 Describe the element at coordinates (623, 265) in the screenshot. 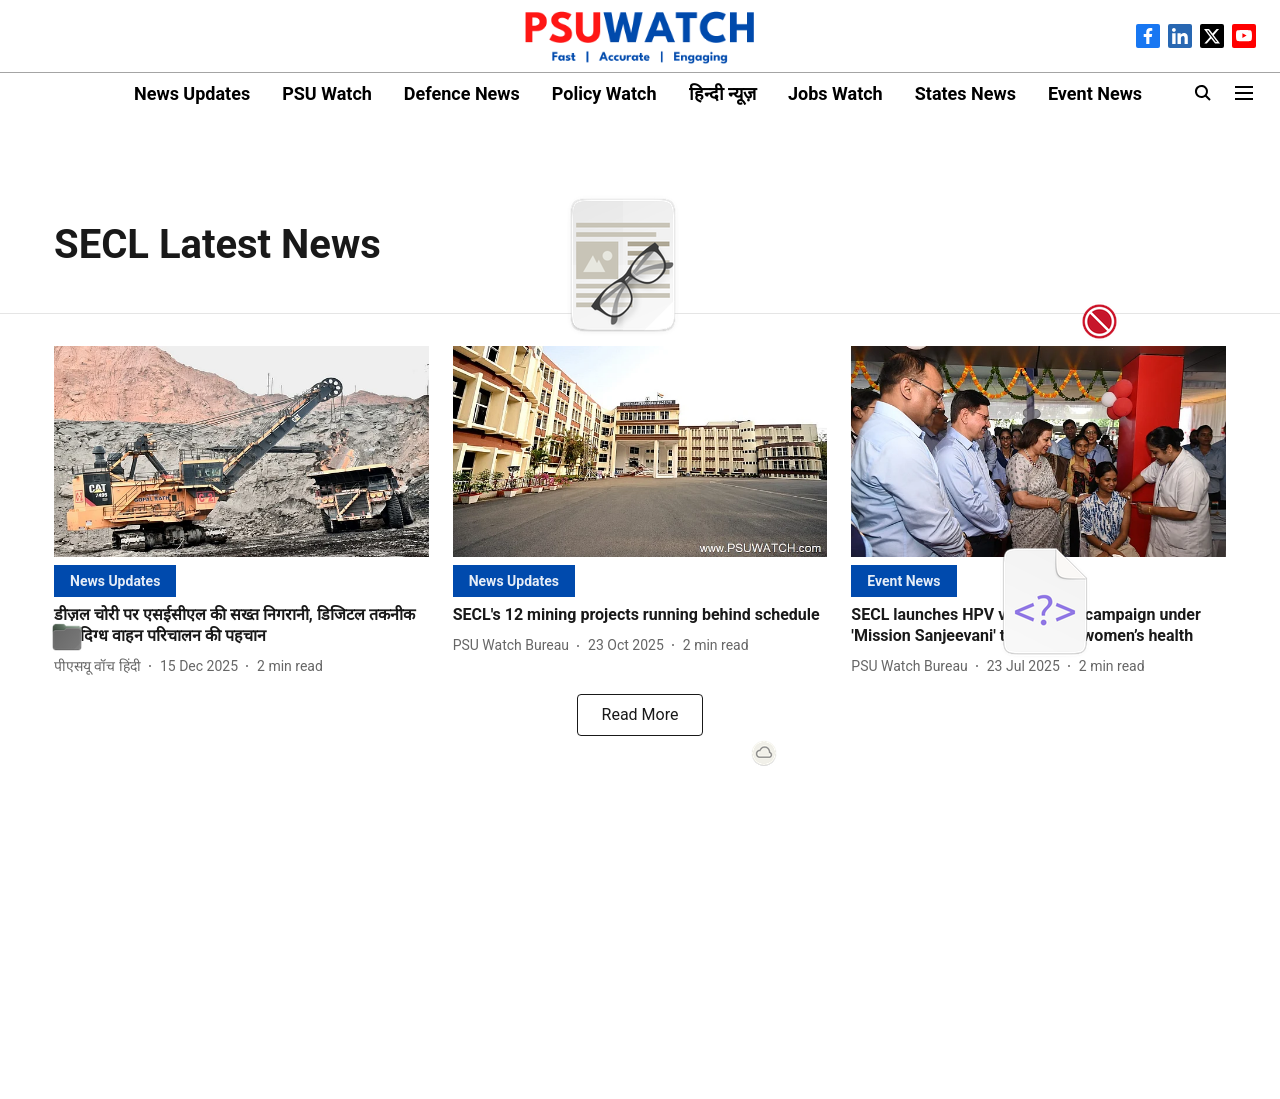

I see `open the documents app` at that location.